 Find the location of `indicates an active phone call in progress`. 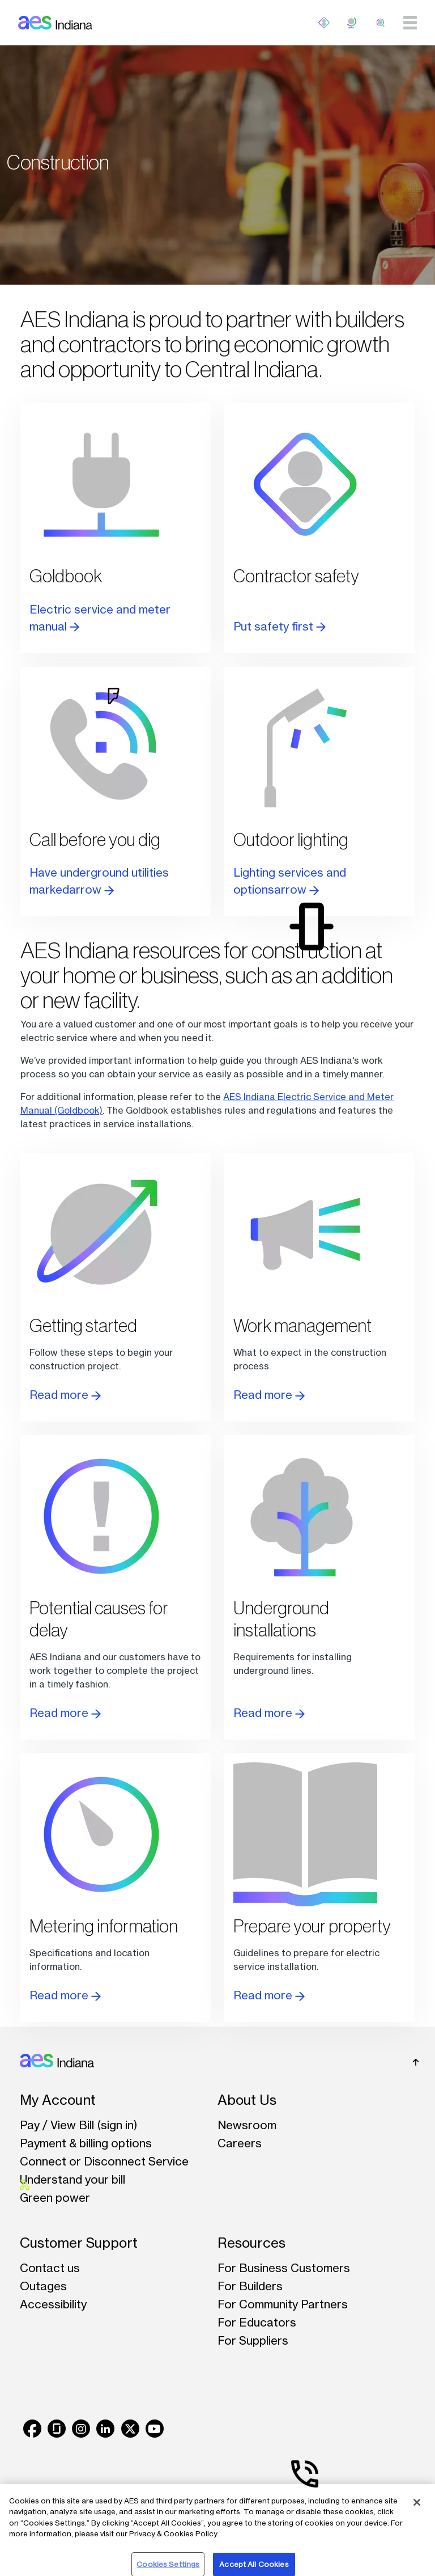

indicates an active phone call in progress is located at coordinates (305, 2474).